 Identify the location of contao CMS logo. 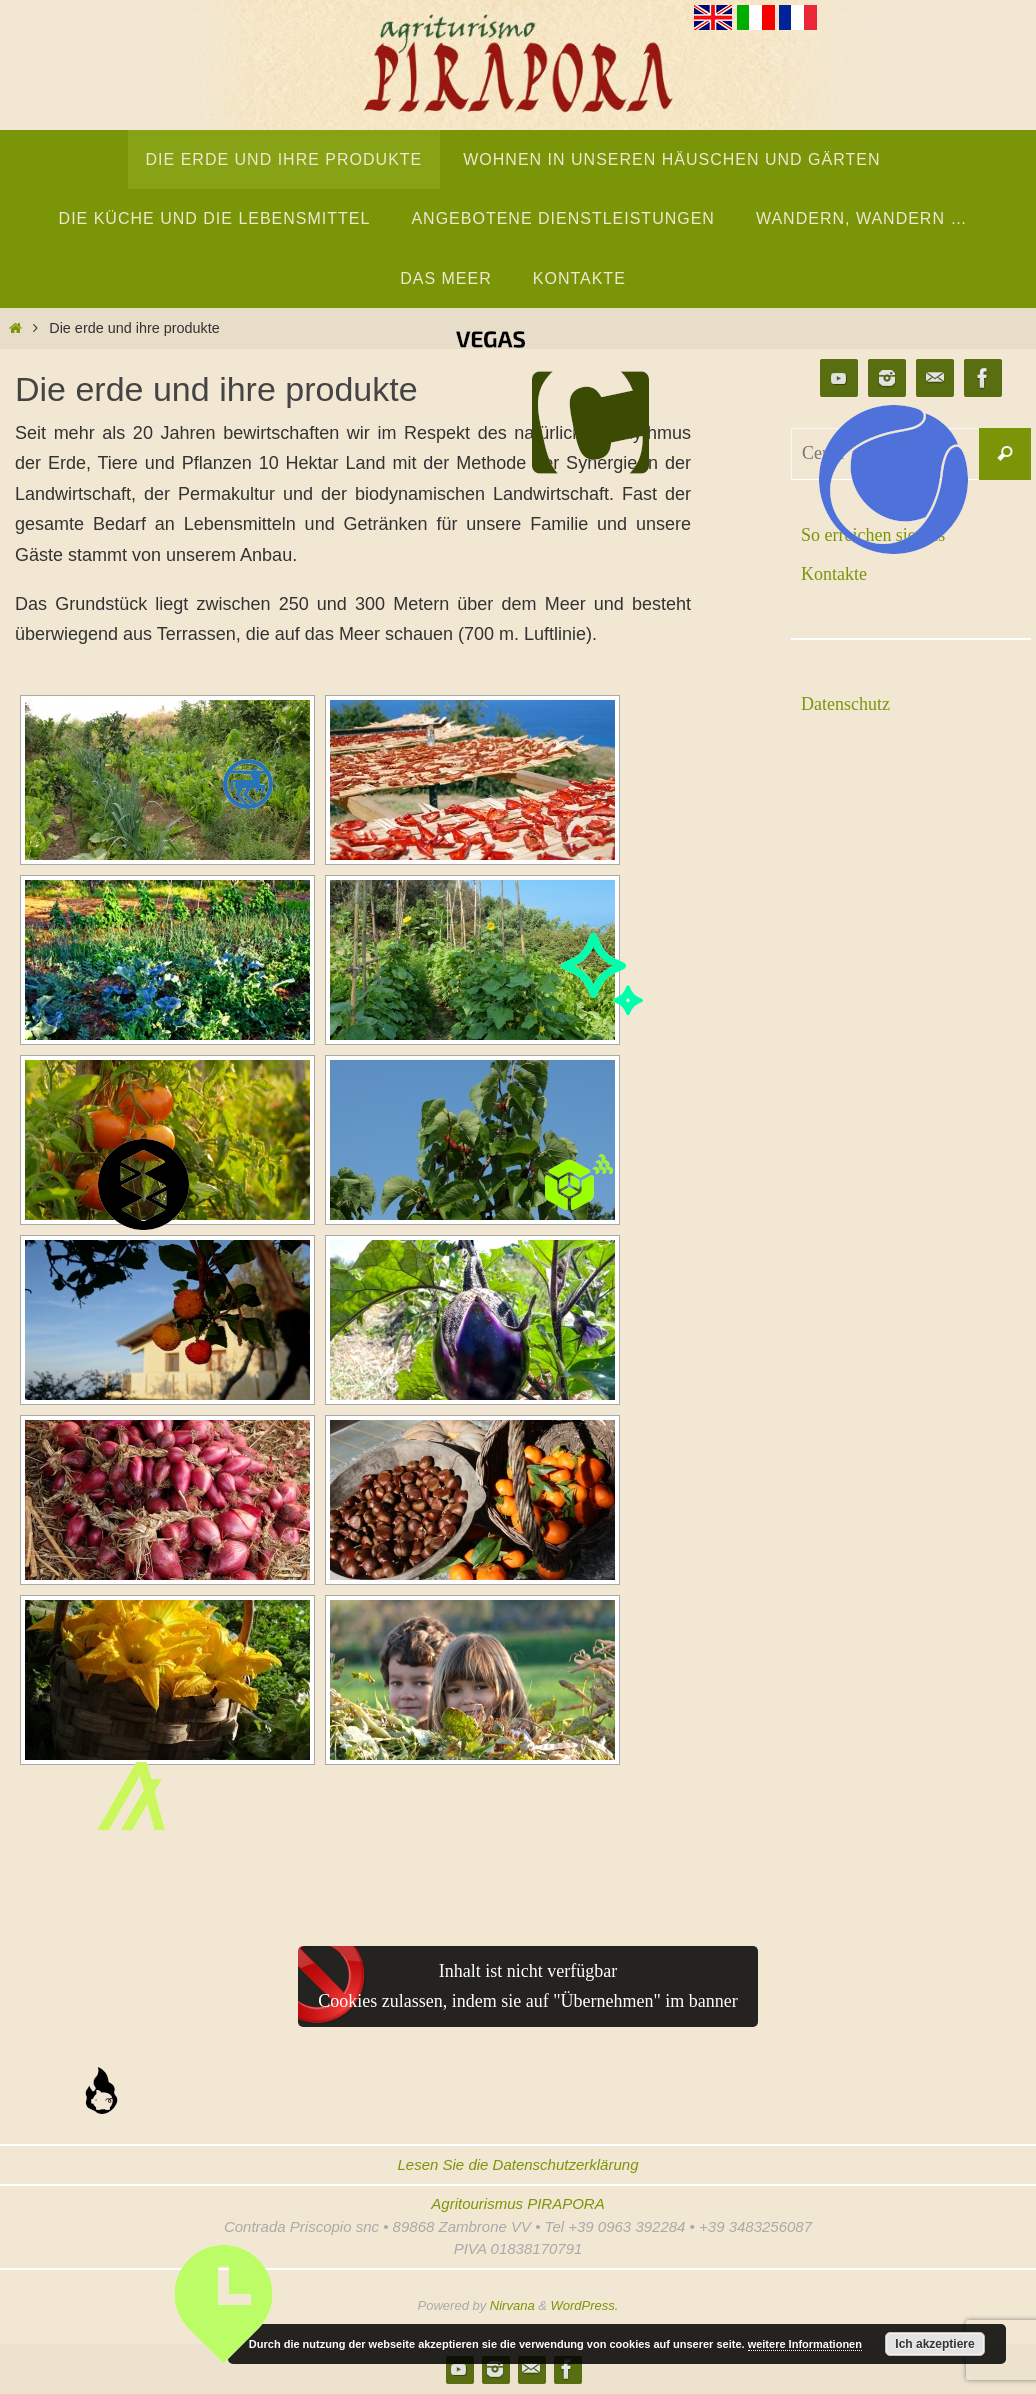
(590, 422).